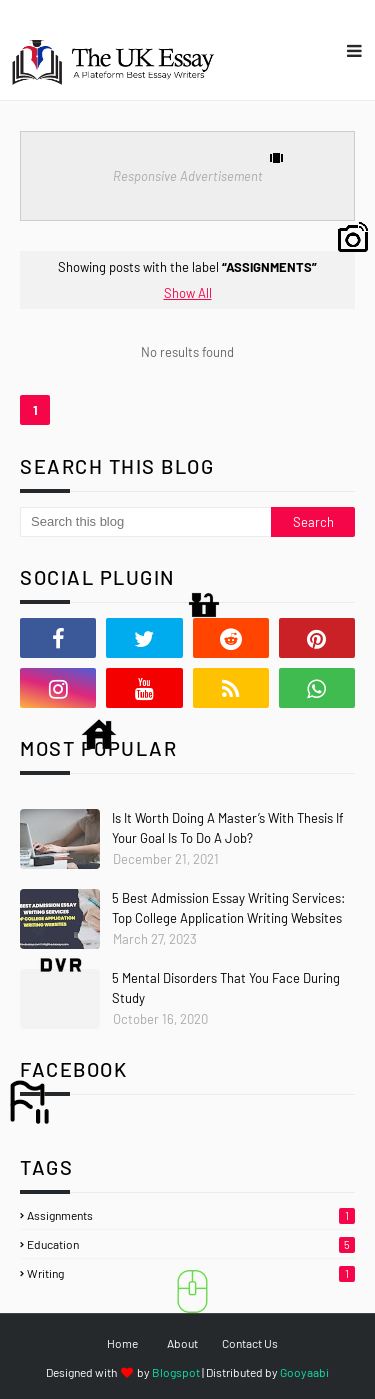 This screenshot has height=1399, width=375. I want to click on go to home screen, so click(99, 735).